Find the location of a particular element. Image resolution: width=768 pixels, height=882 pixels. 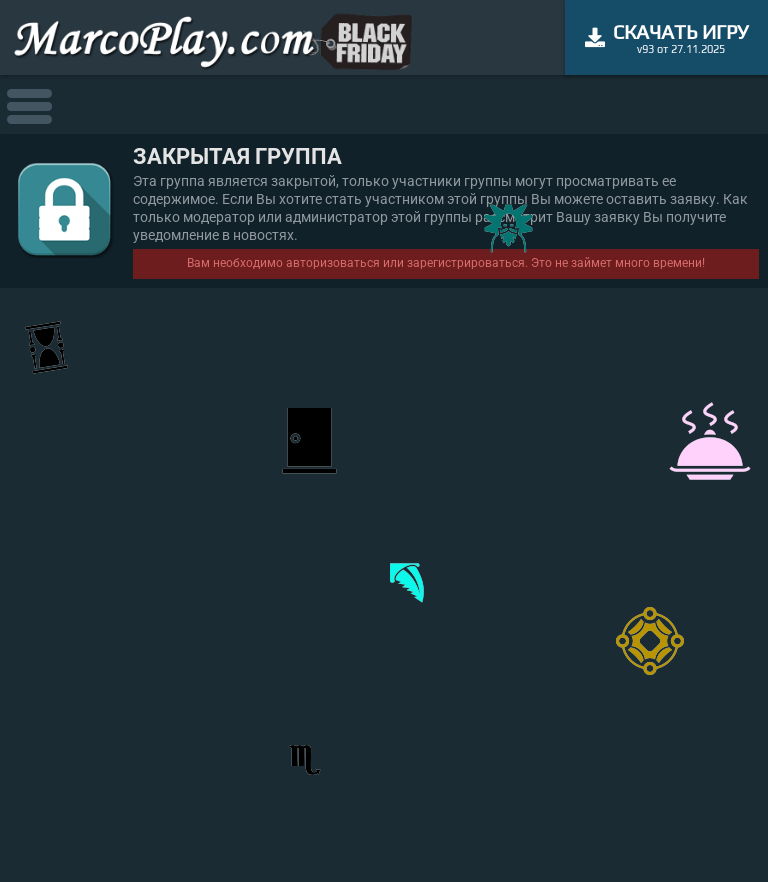

equip saw claw weapon or tool is located at coordinates (409, 583).